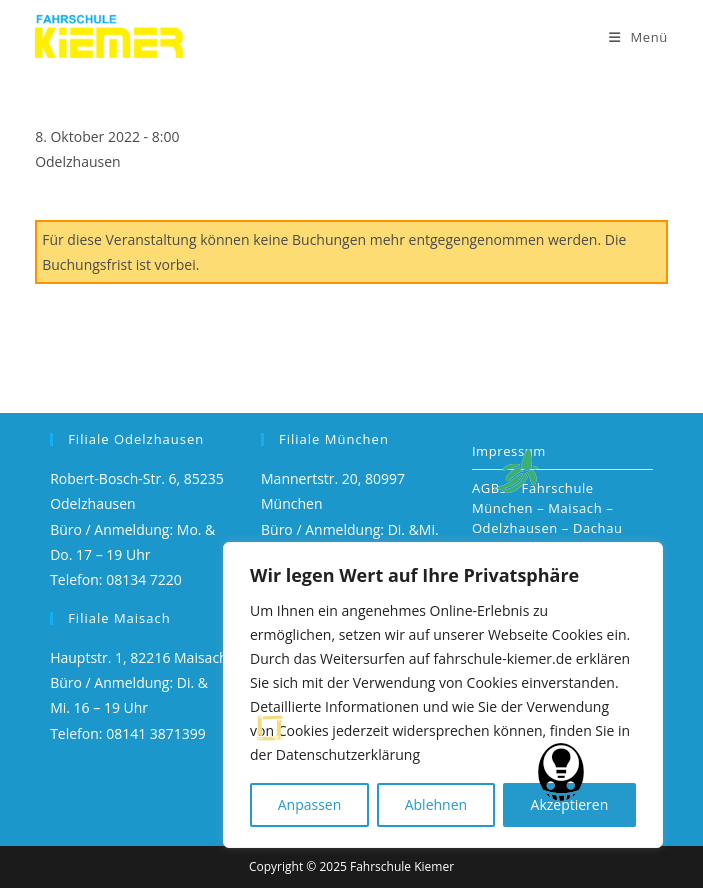 The image size is (703, 888). What do you see at coordinates (516, 471) in the screenshot?
I see `food or fruit category in a game inventory` at bounding box center [516, 471].